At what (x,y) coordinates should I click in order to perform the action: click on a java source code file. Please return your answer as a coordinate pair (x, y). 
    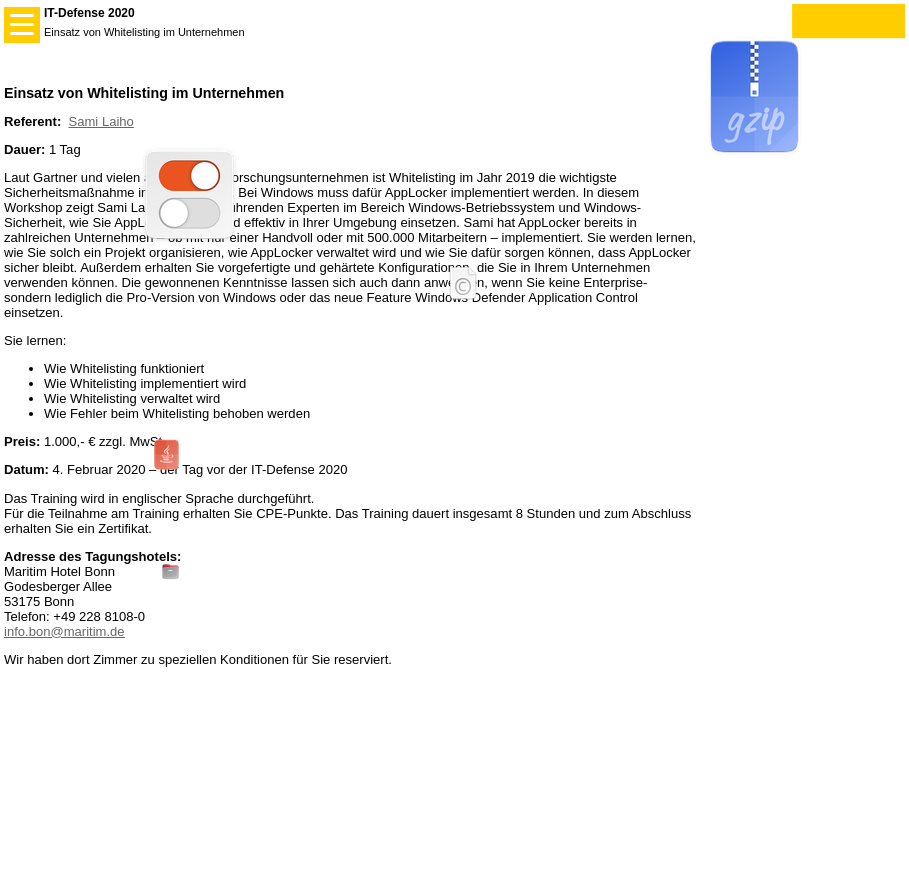
    Looking at the image, I should click on (166, 454).